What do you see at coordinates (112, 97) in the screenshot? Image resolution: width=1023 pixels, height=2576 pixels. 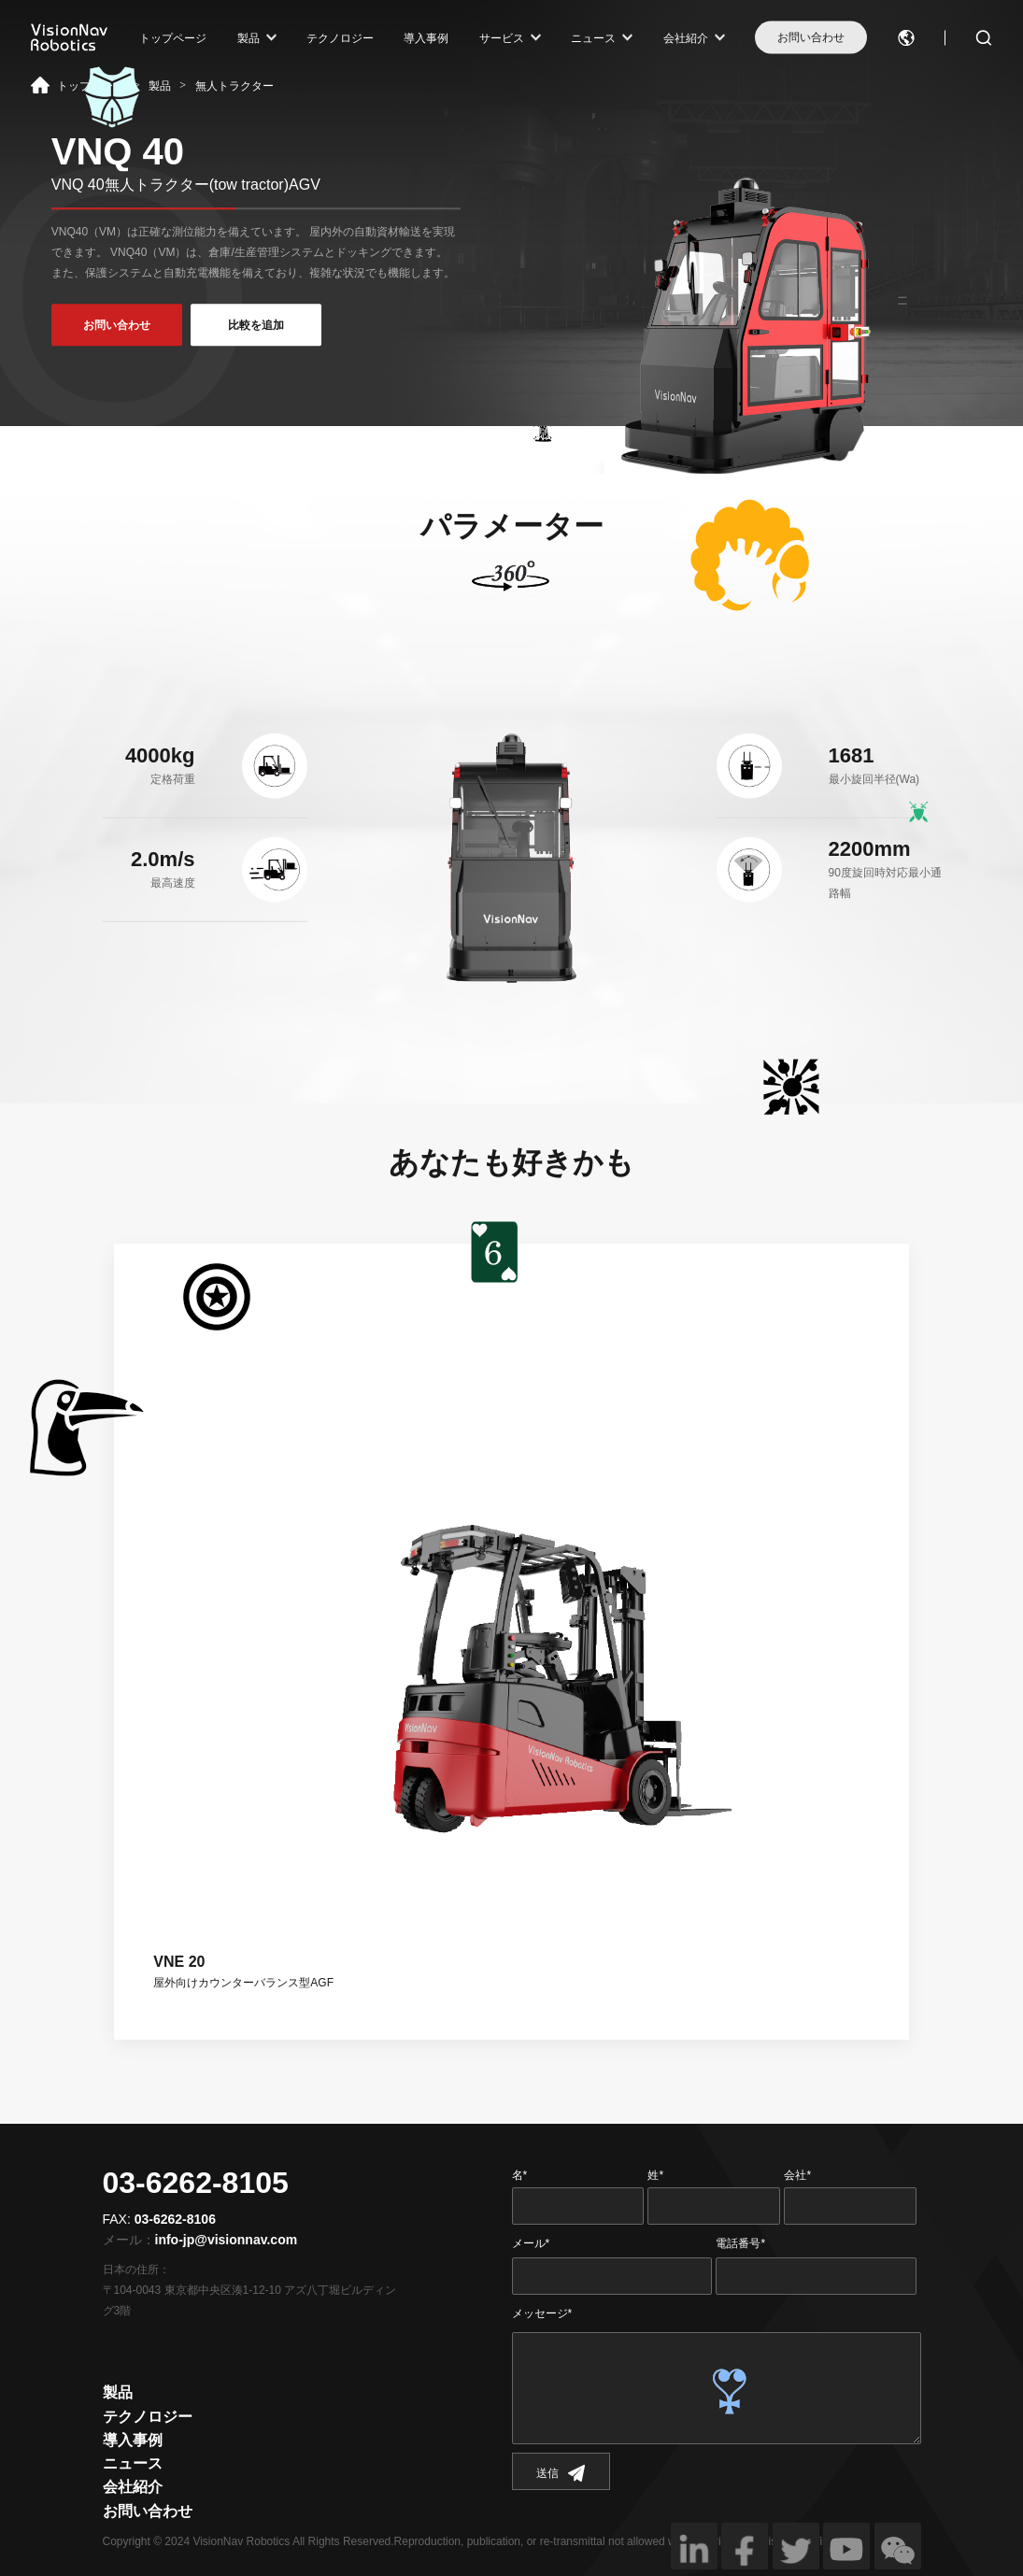 I see `equip chest armor to your character` at bounding box center [112, 97].